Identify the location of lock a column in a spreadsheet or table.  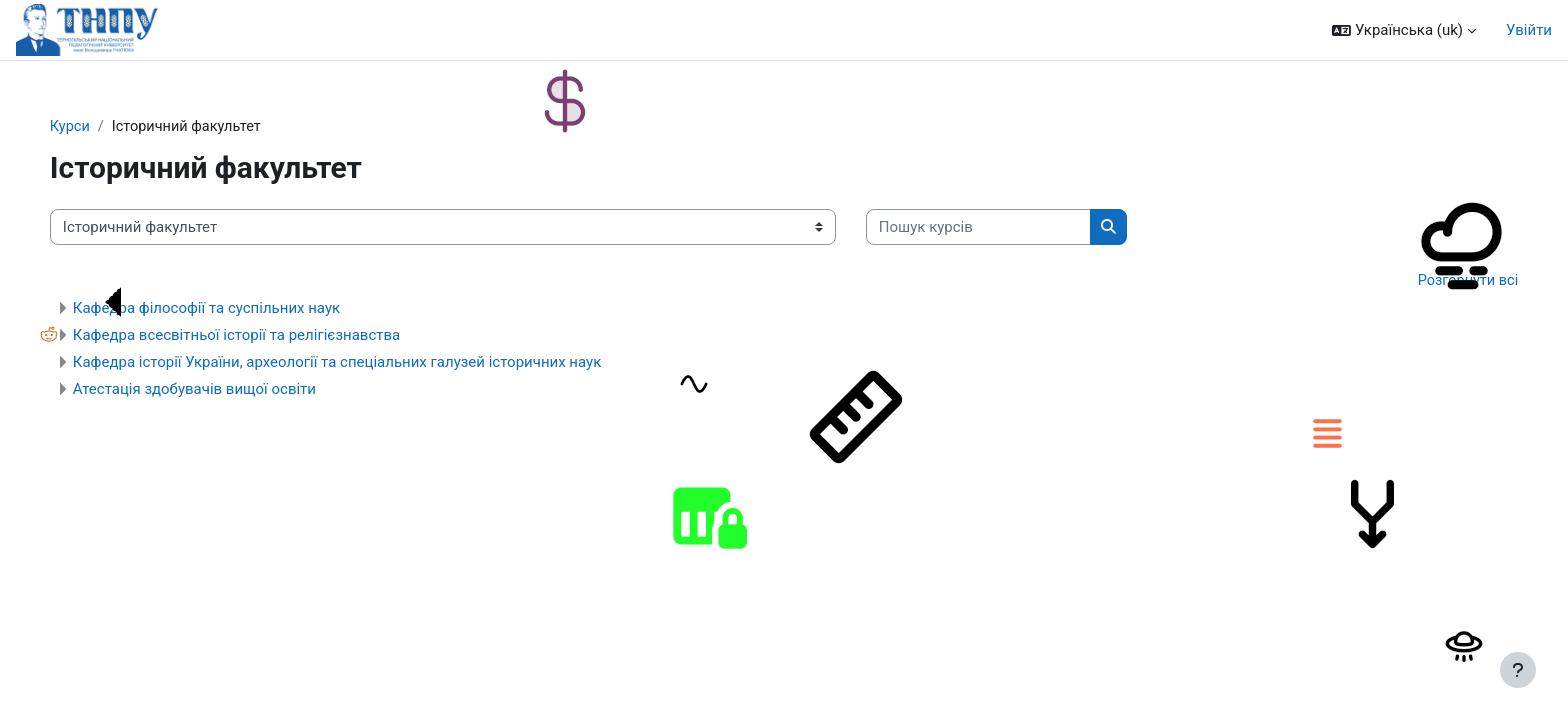
(706, 516).